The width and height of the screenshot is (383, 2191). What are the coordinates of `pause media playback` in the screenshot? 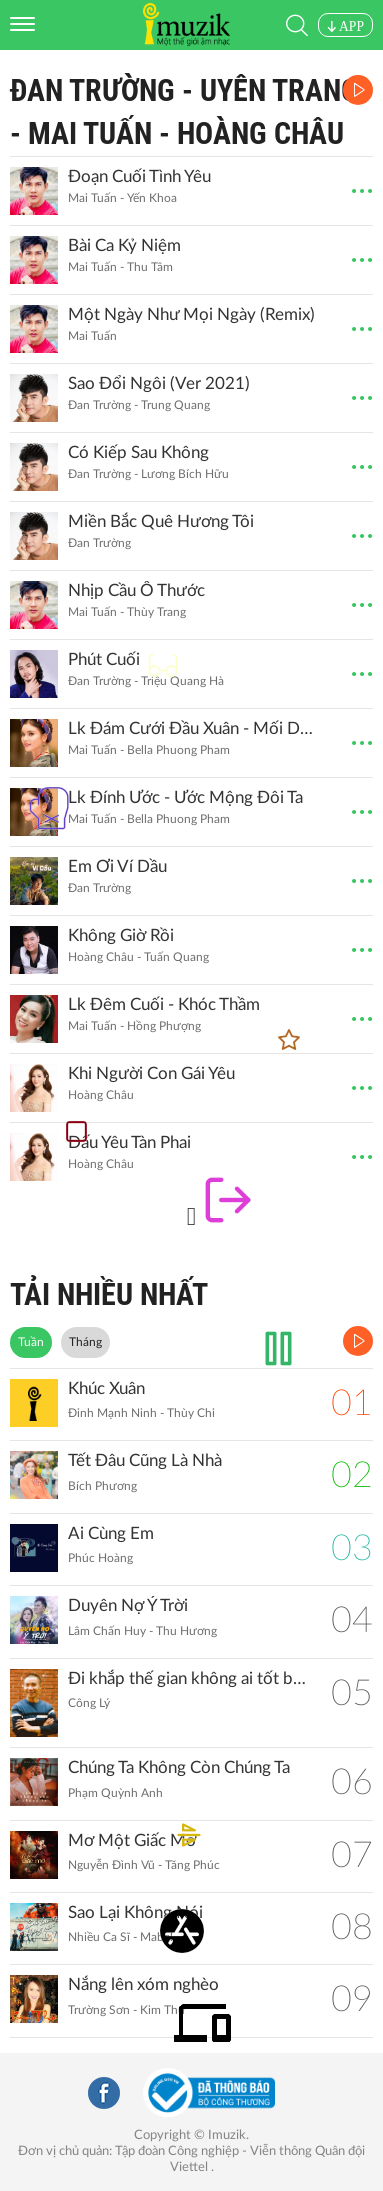 It's located at (278, 1348).